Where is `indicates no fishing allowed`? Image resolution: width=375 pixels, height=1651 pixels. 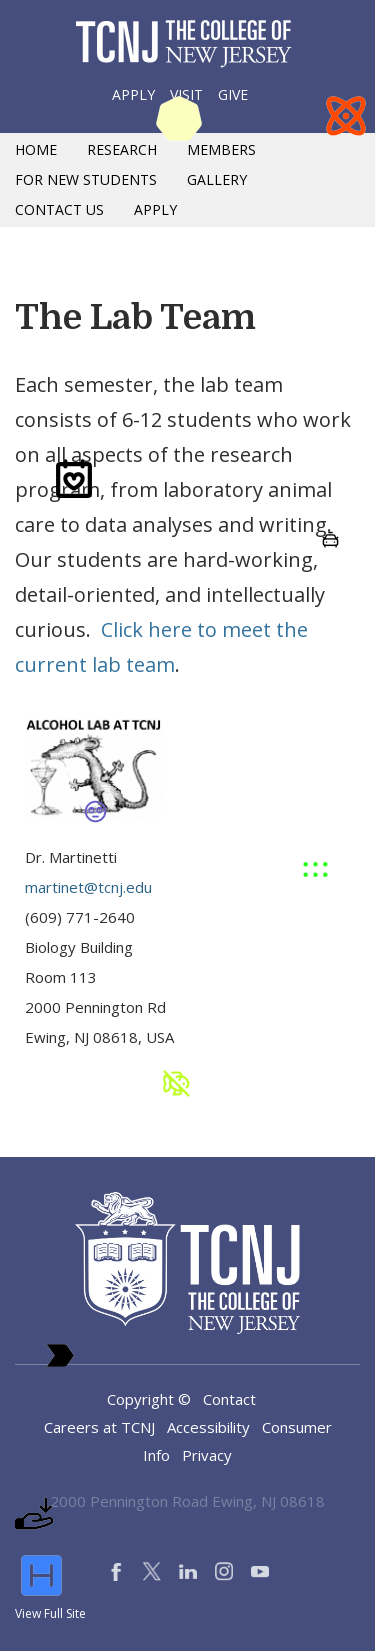 indicates no fishing allowed is located at coordinates (176, 1083).